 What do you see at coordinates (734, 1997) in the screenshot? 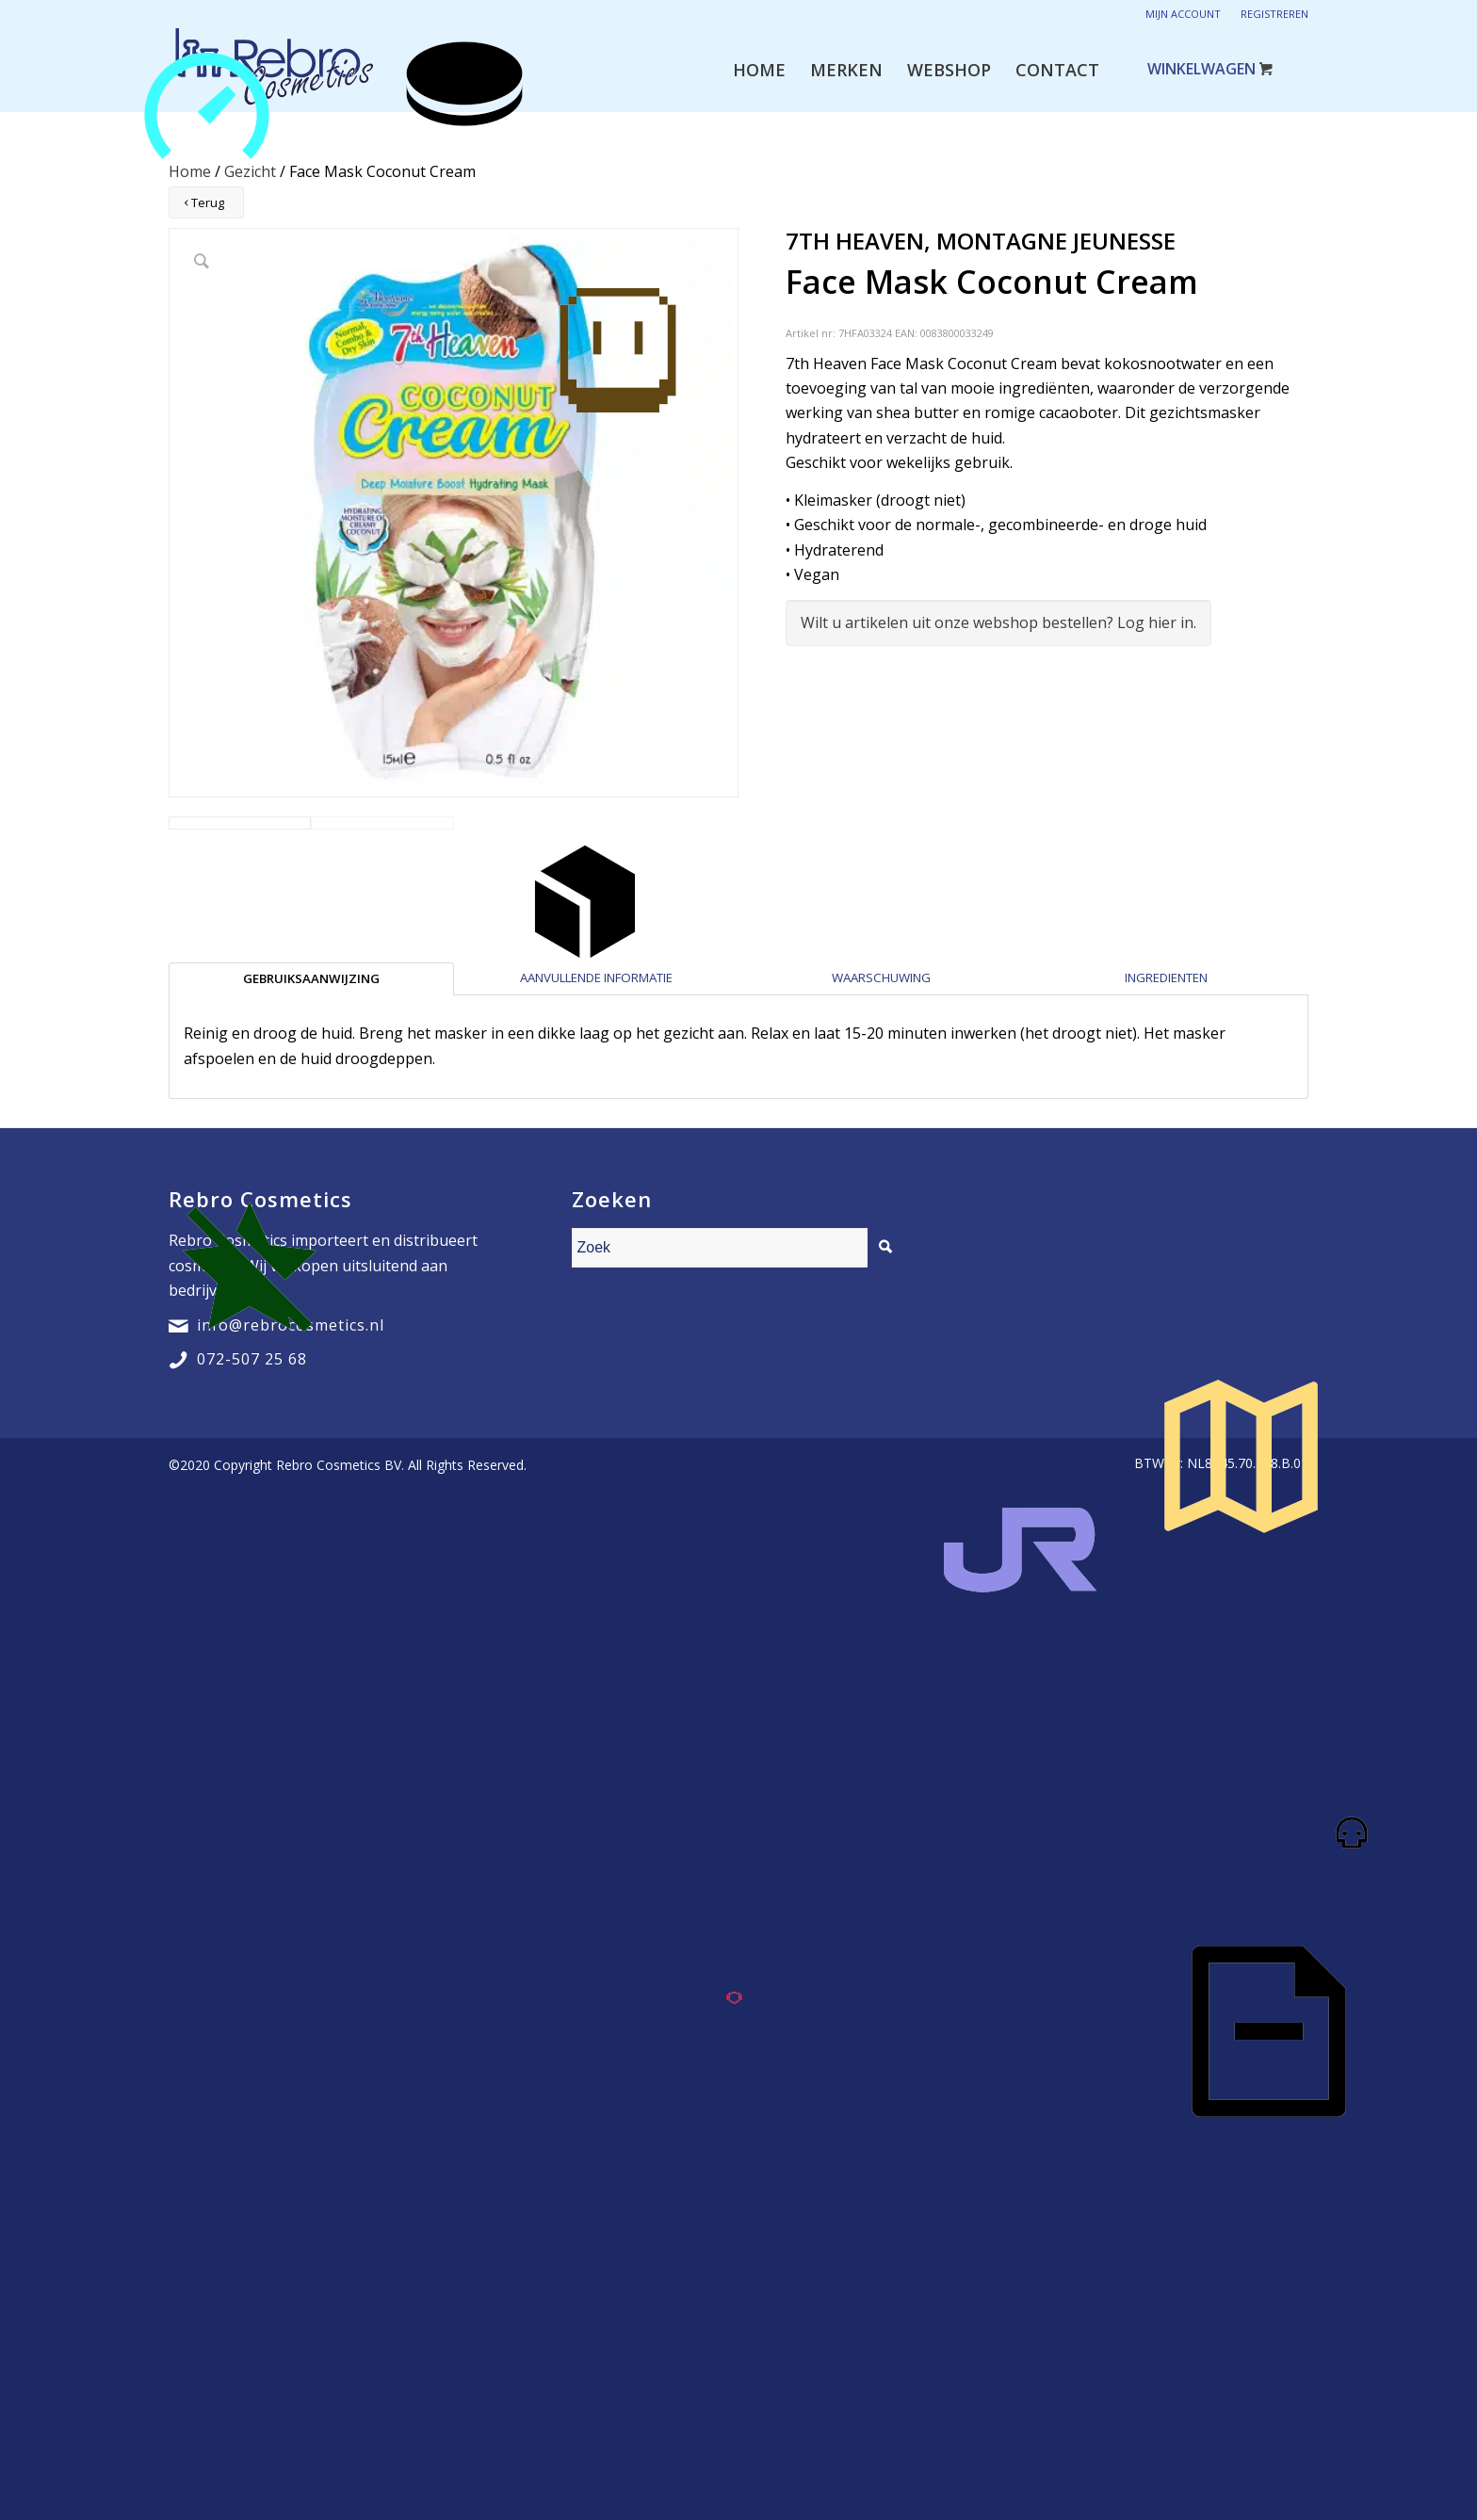
I see `indicates face mask required` at bounding box center [734, 1997].